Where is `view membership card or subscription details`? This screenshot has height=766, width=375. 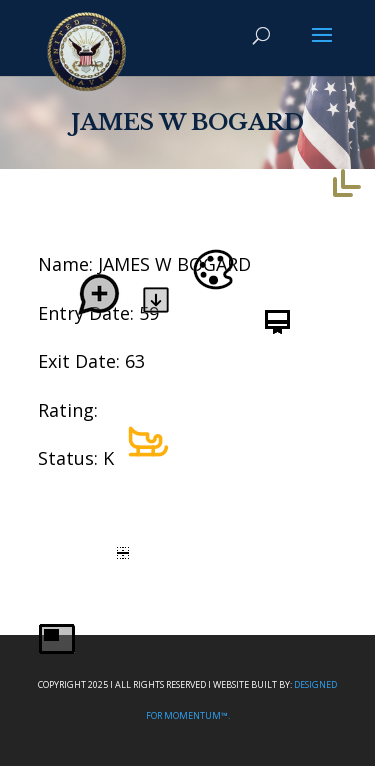 view membership card or subscription details is located at coordinates (277, 322).